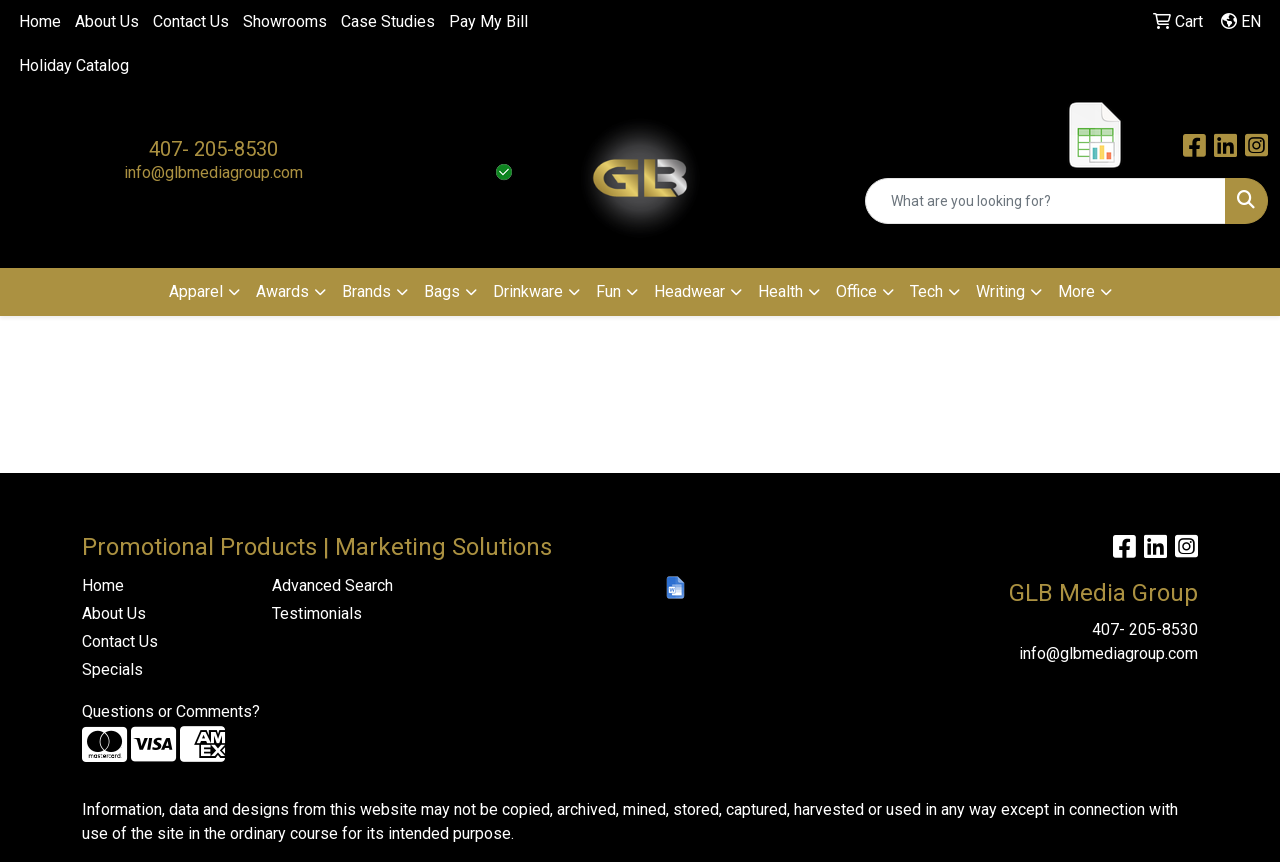  I want to click on open a spreadsheet file, so click(1095, 135).